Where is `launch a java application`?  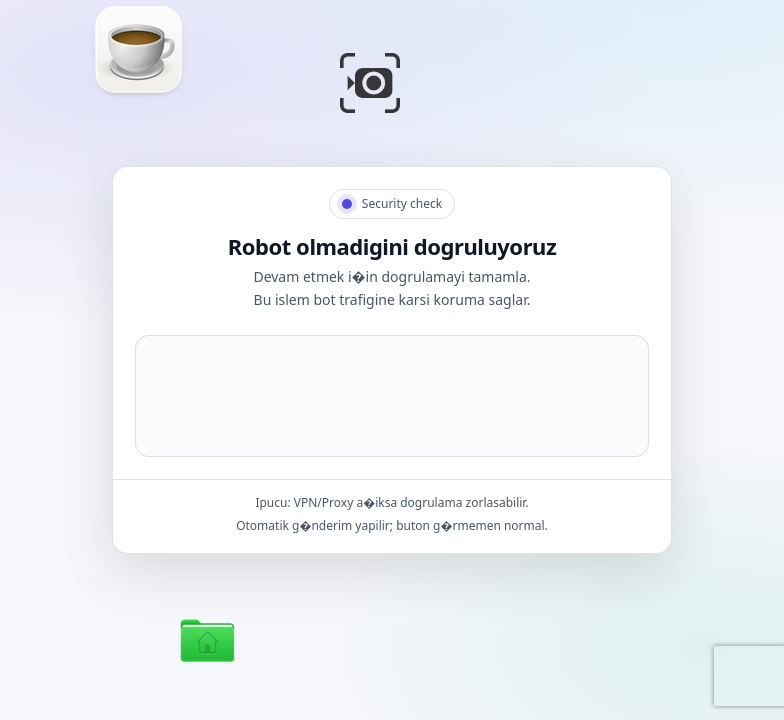
launch a java application is located at coordinates (138, 49).